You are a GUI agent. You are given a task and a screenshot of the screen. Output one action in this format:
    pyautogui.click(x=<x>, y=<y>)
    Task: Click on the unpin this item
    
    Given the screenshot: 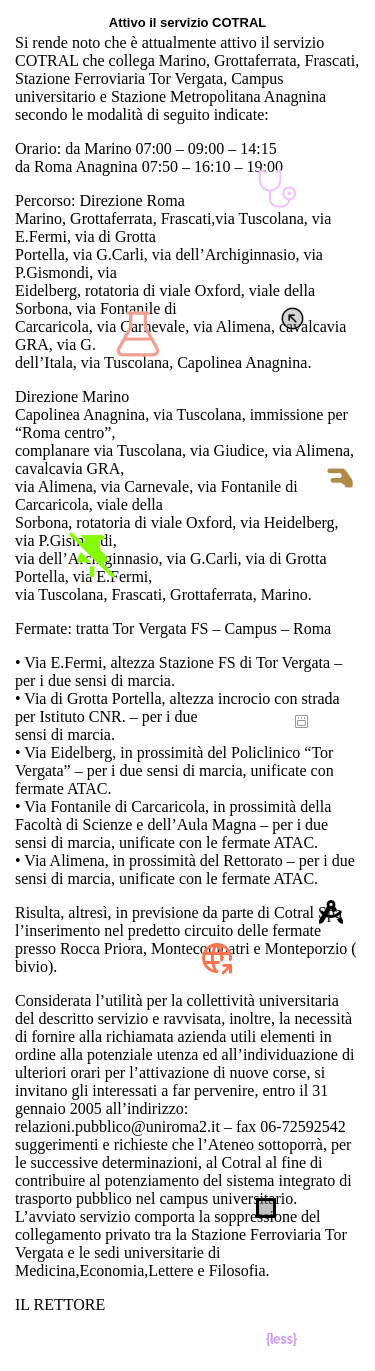 What is the action you would take?
    pyautogui.click(x=92, y=555)
    